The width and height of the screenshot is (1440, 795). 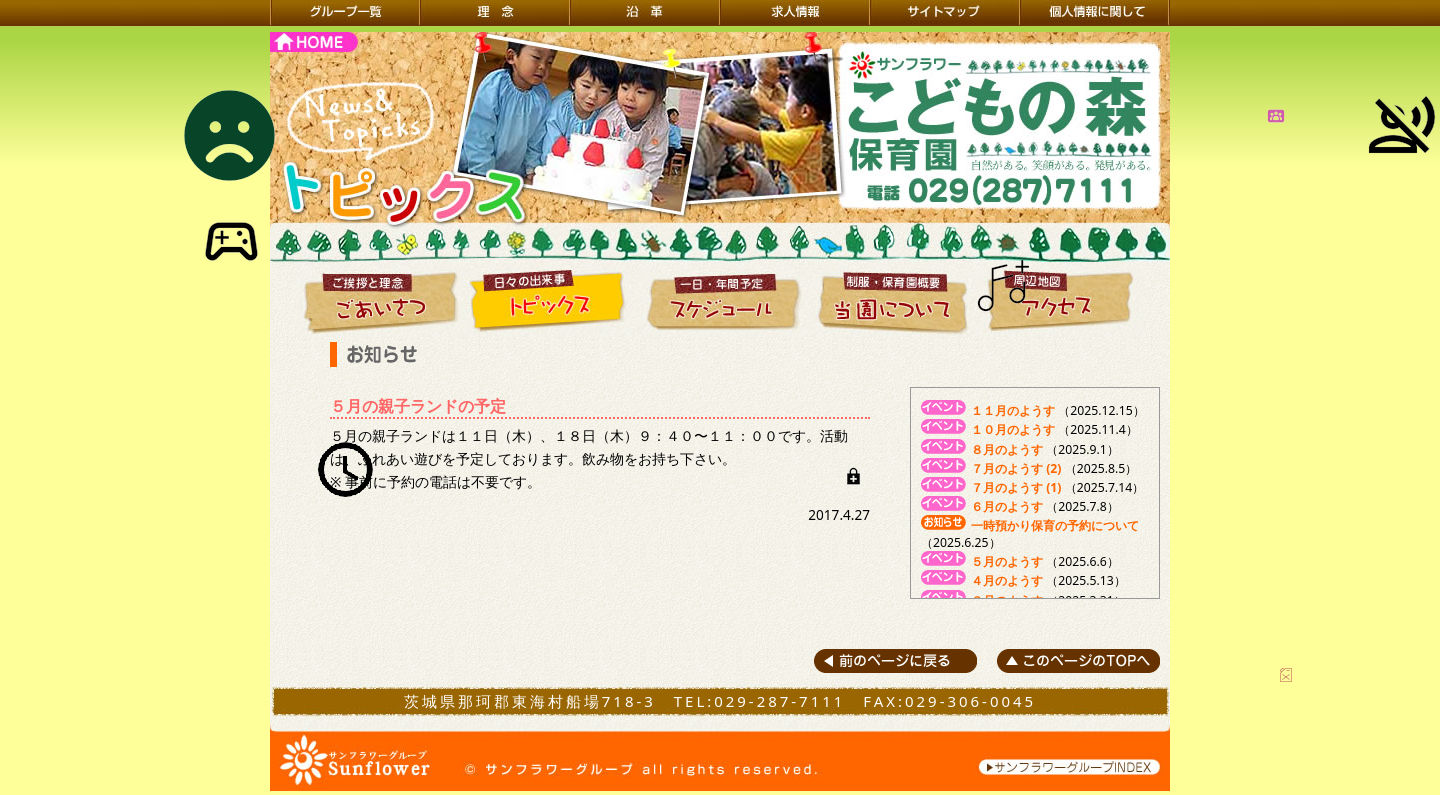 I want to click on add a new song to your library, so click(x=1004, y=286).